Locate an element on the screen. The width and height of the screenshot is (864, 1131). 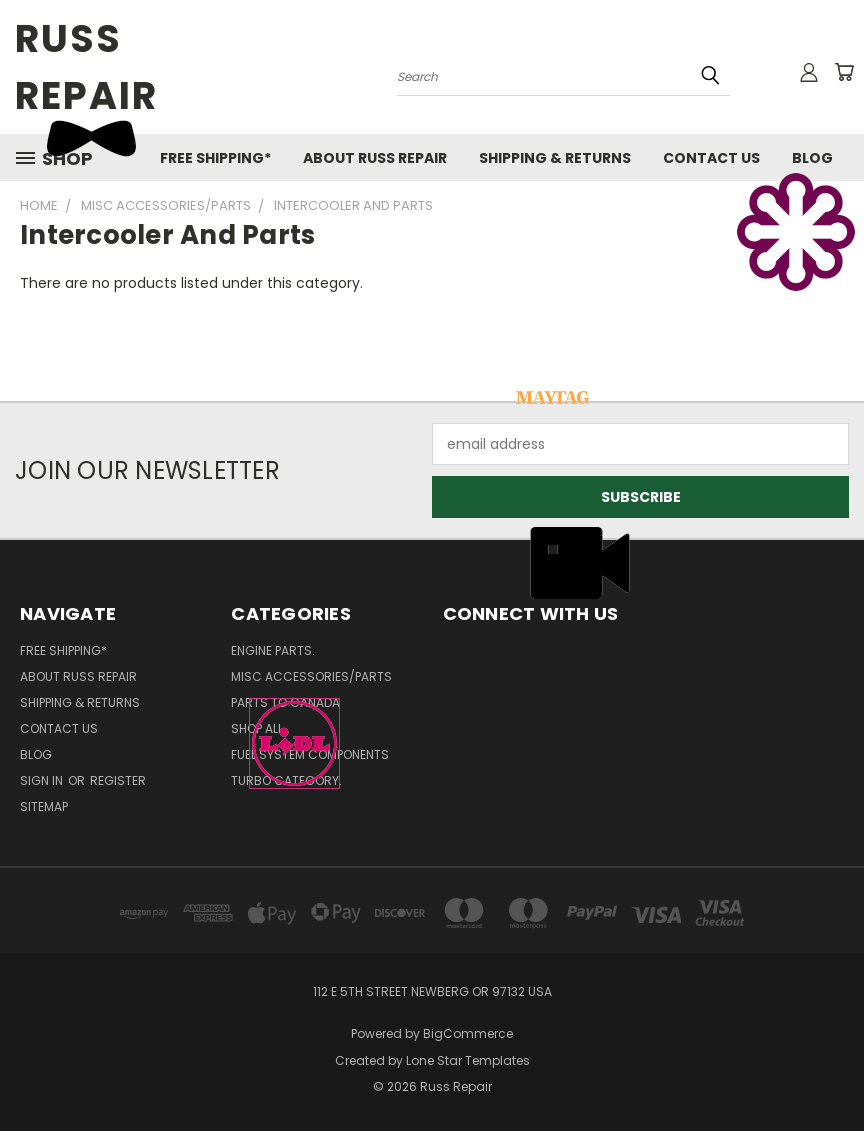
maytag brand logo is located at coordinates (552, 397).